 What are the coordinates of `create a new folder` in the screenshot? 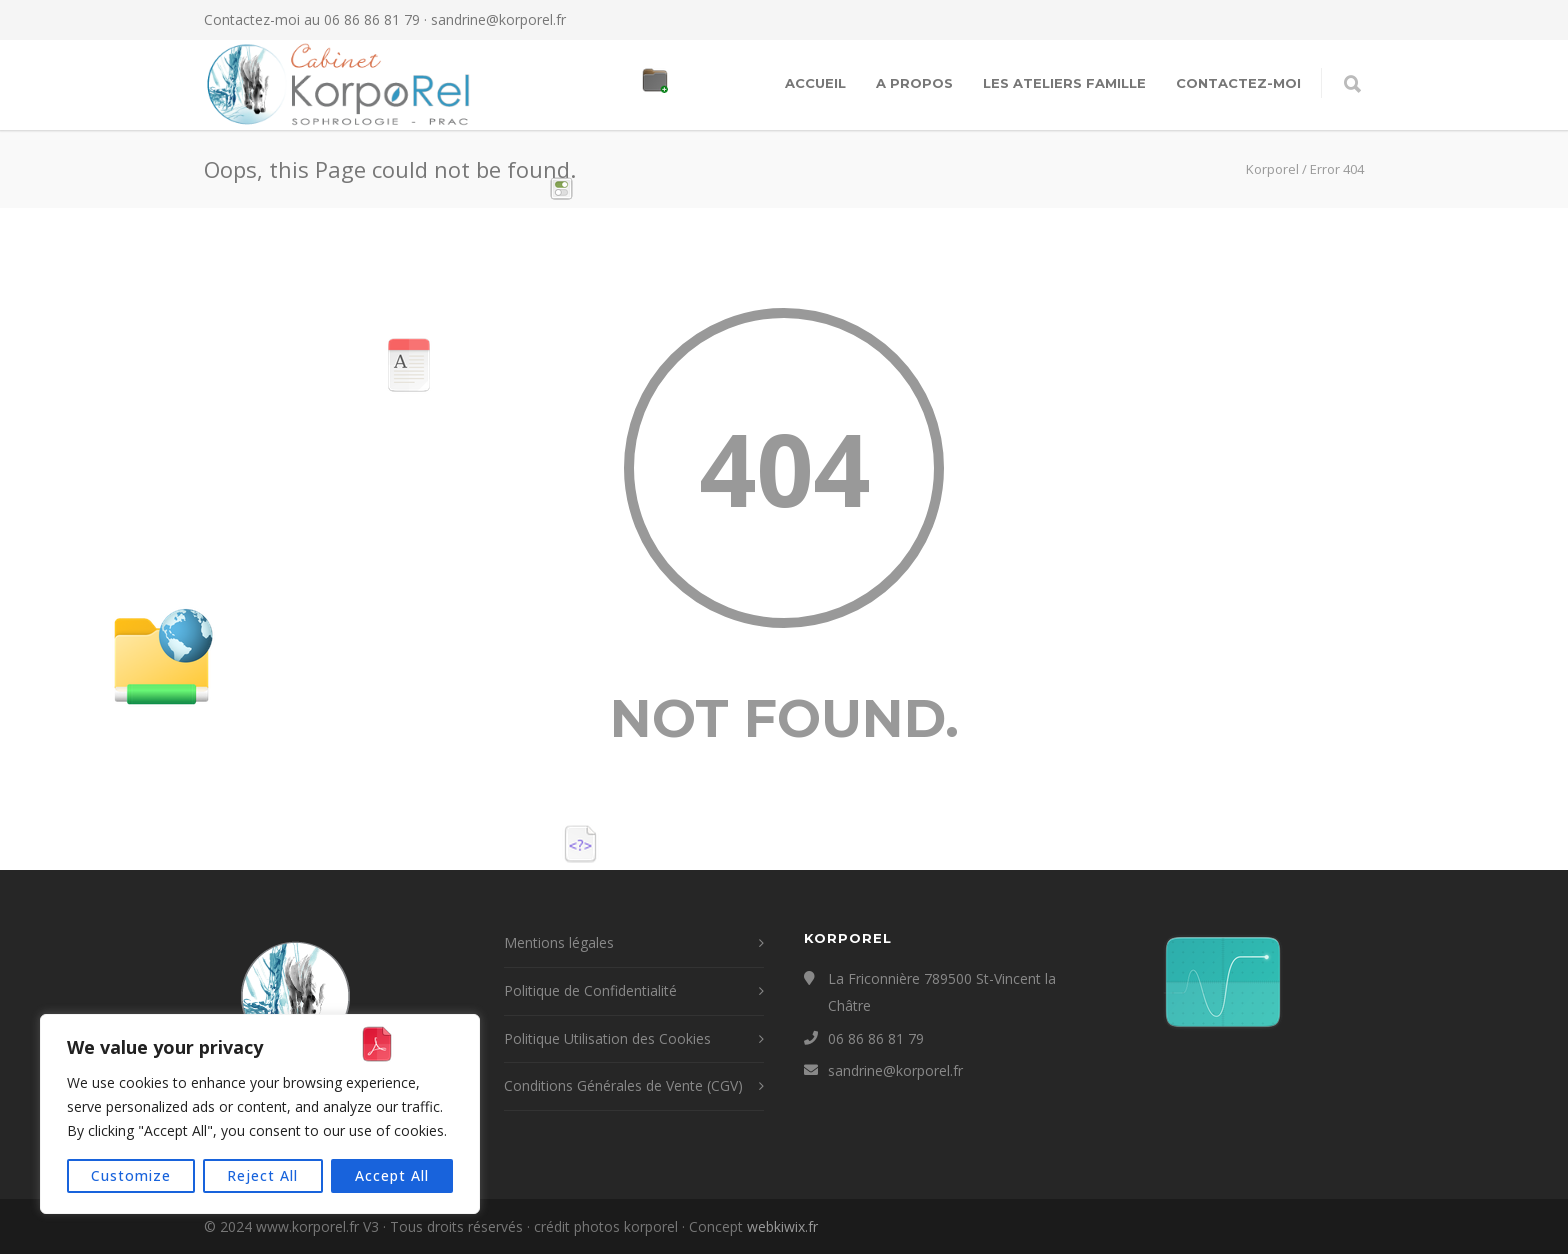 It's located at (655, 80).